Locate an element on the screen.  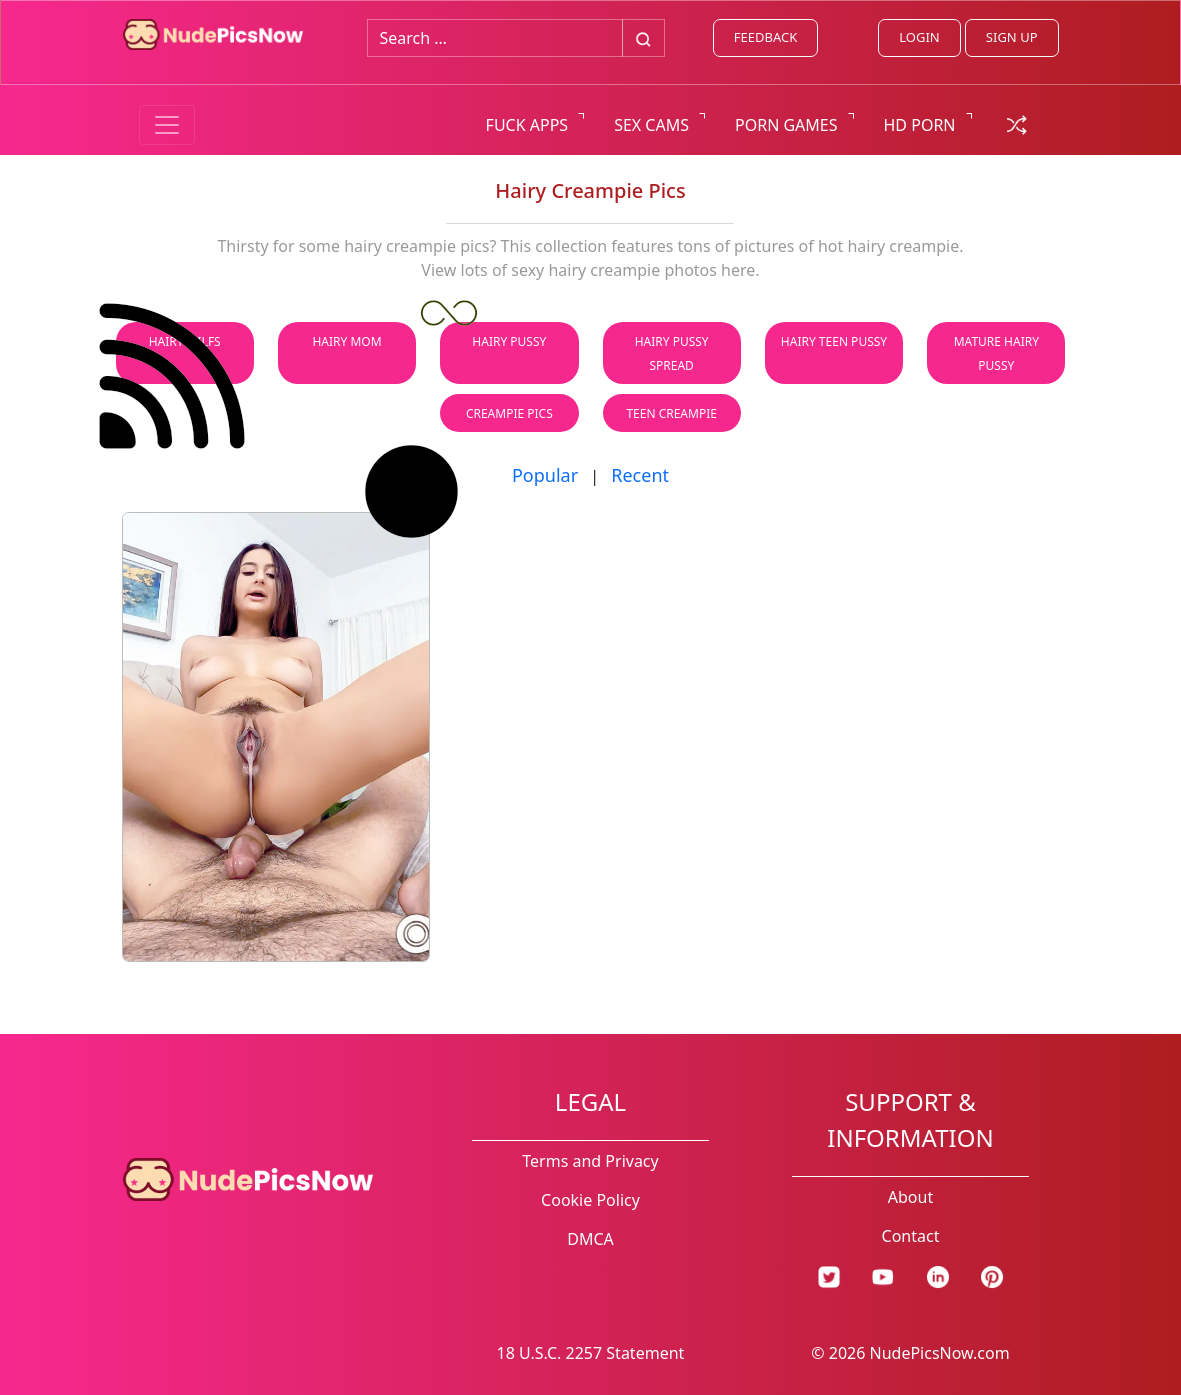
indicates unlimited or infinite content is located at coordinates (449, 313).